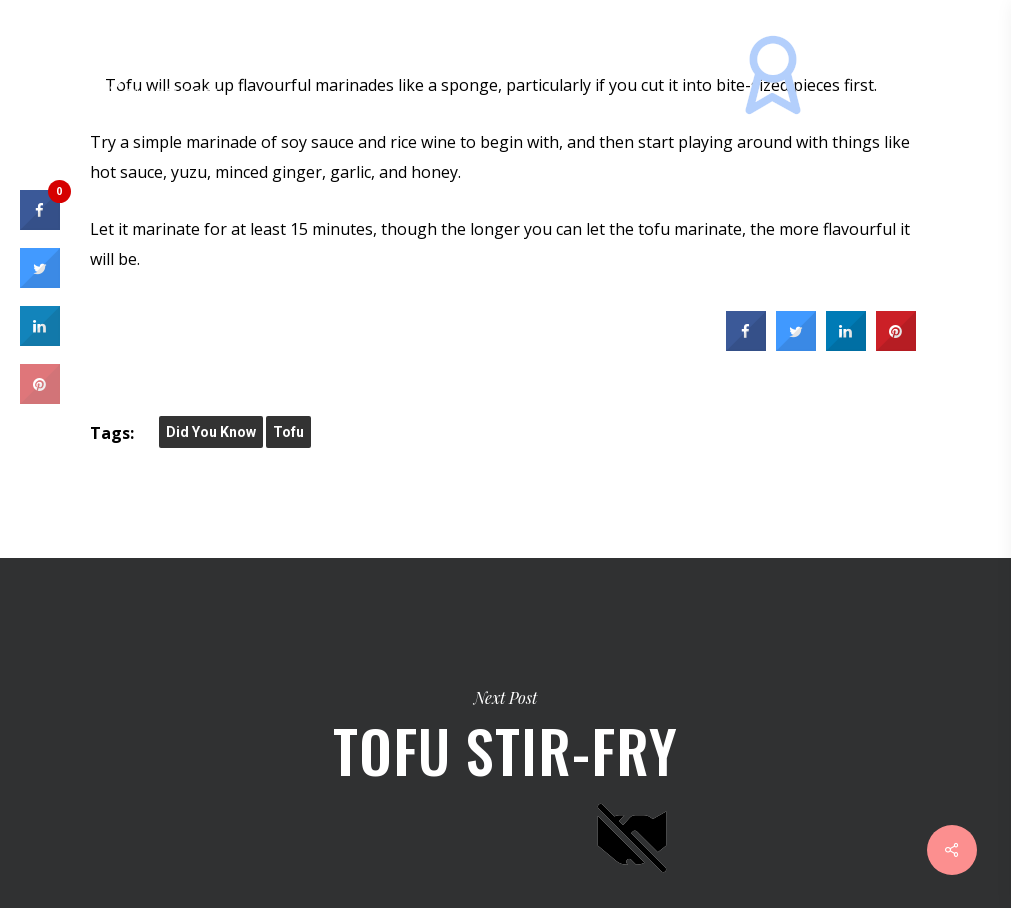 The height and width of the screenshot is (909, 1011). What do you see at coordinates (632, 838) in the screenshot?
I see `indicates a canceled or declined agreement` at bounding box center [632, 838].